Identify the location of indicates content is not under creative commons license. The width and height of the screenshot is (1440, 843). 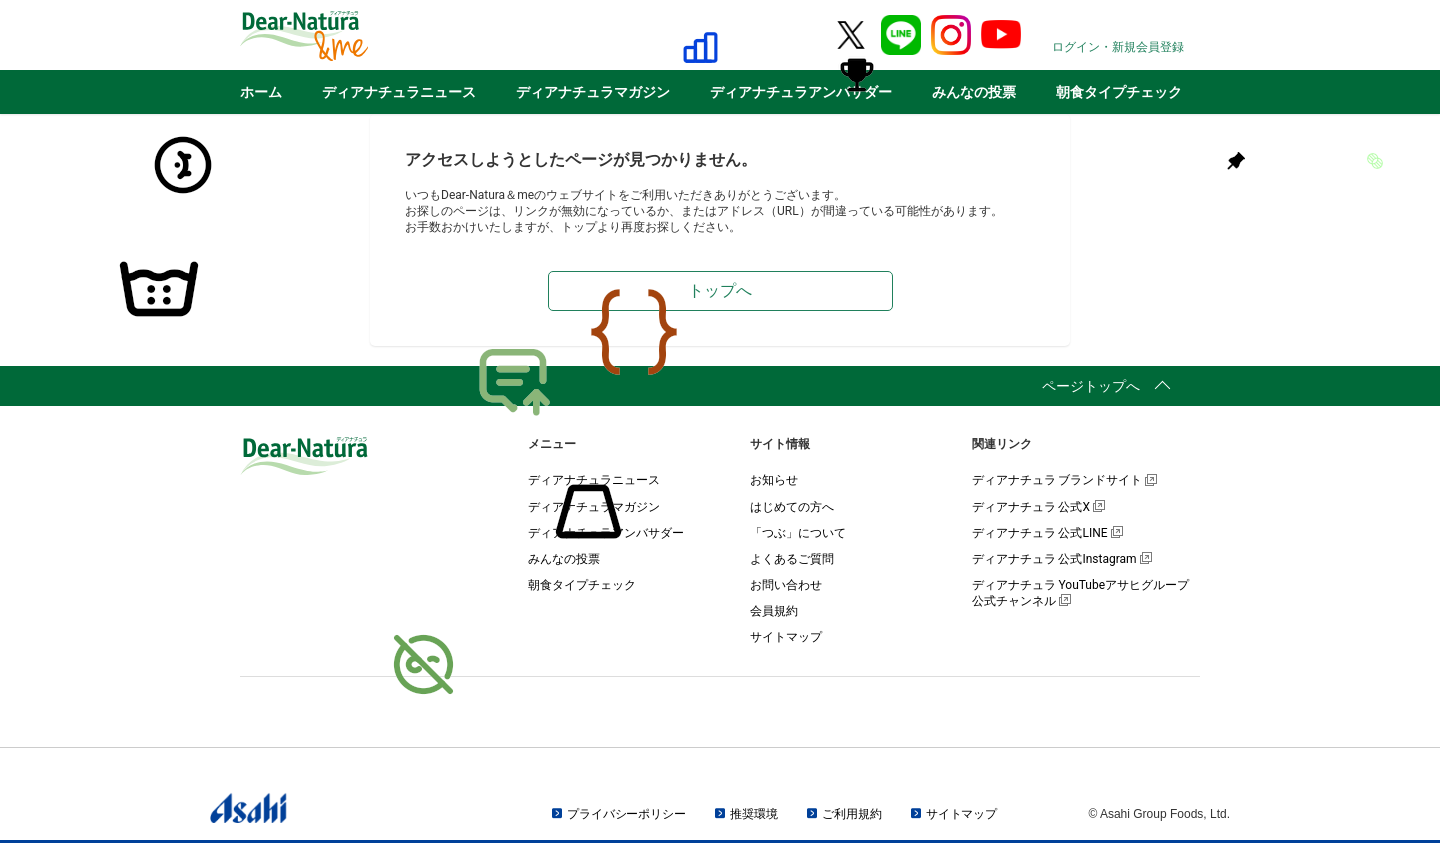
(423, 664).